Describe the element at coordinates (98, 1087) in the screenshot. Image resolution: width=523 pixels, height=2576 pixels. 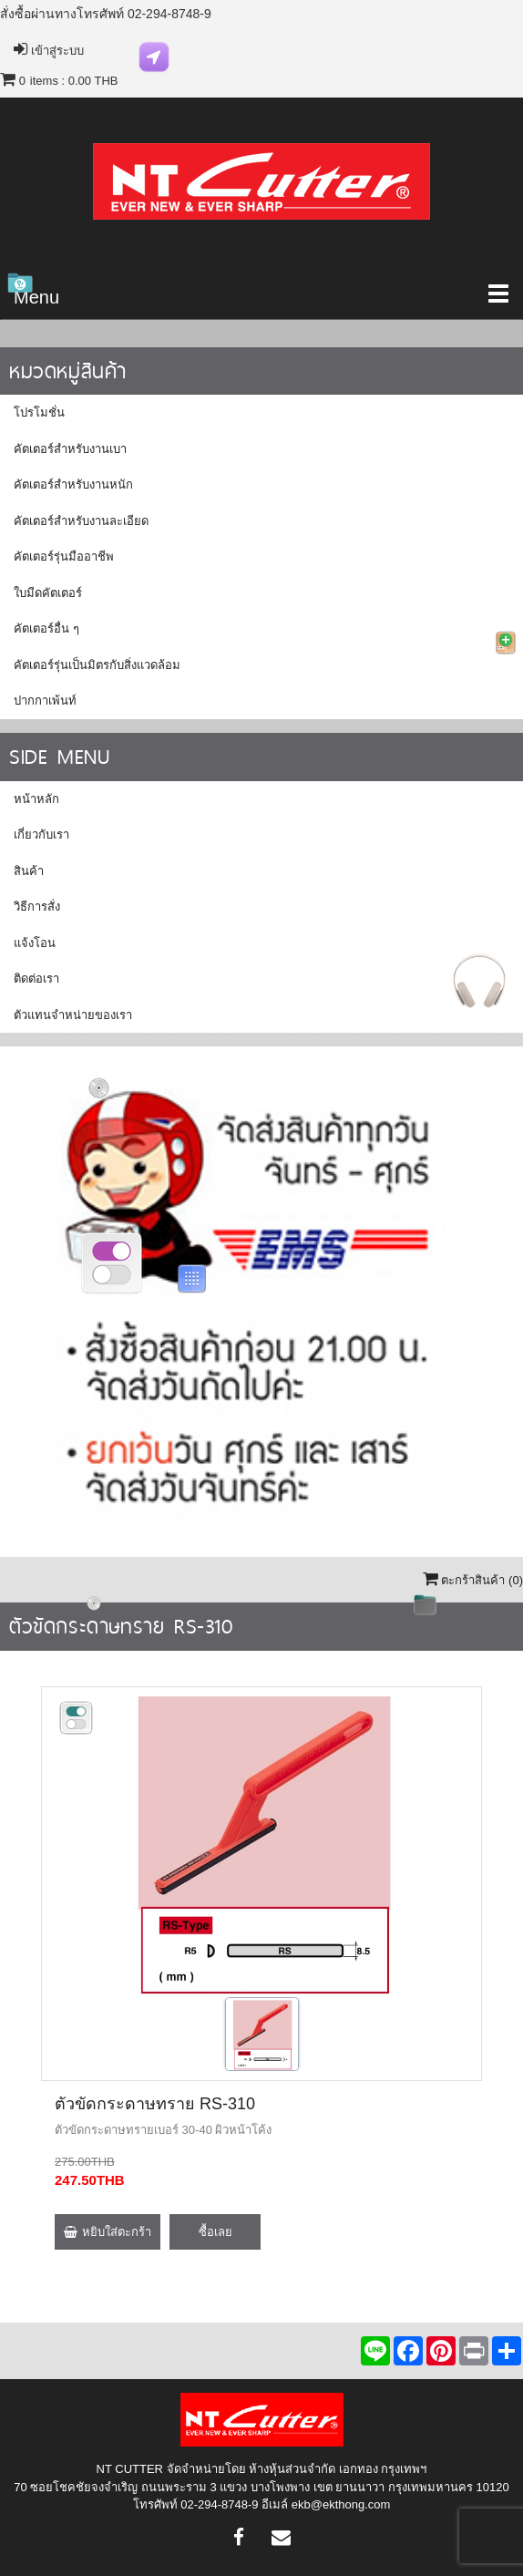
I see `access cd/dvd rewritable drive` at that location.